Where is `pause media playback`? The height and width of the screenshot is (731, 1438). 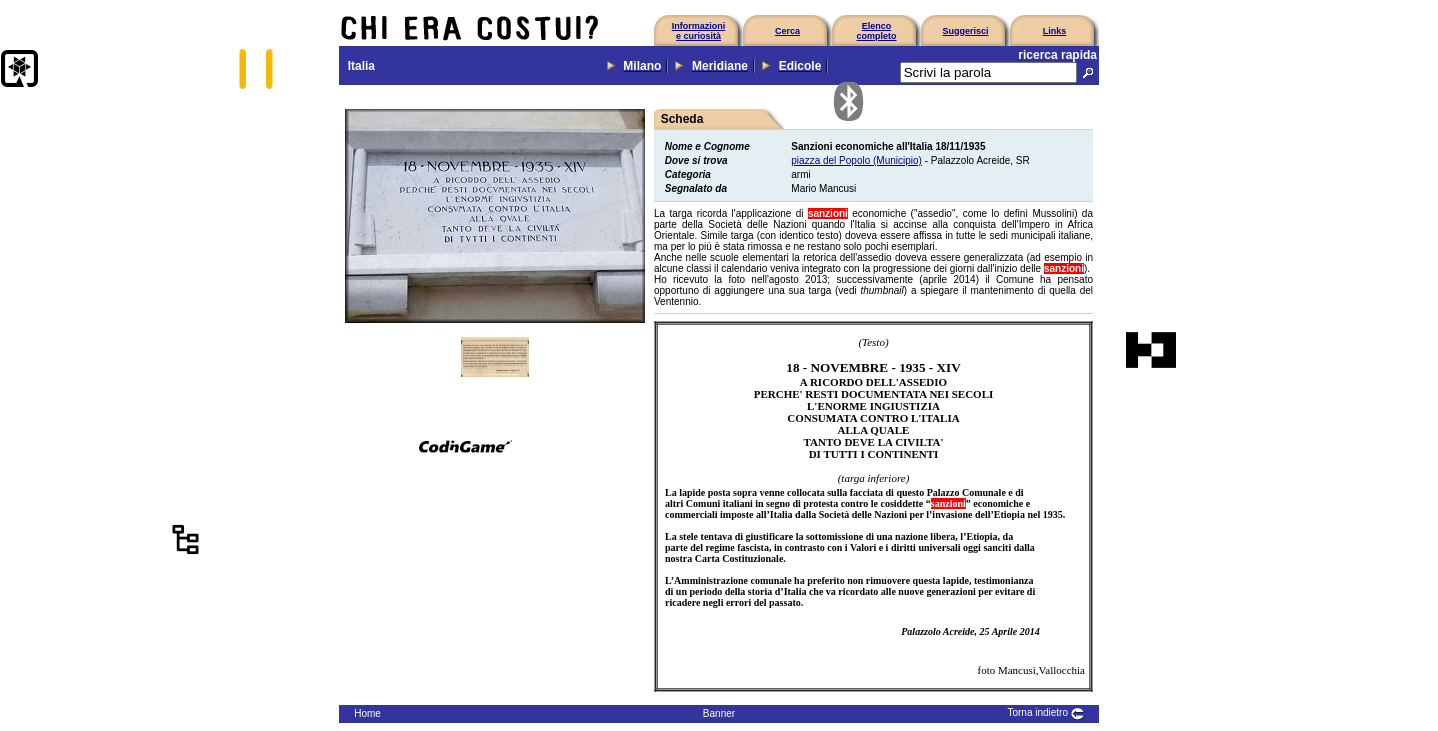 pause media playback is located at coordinates (256, 69).